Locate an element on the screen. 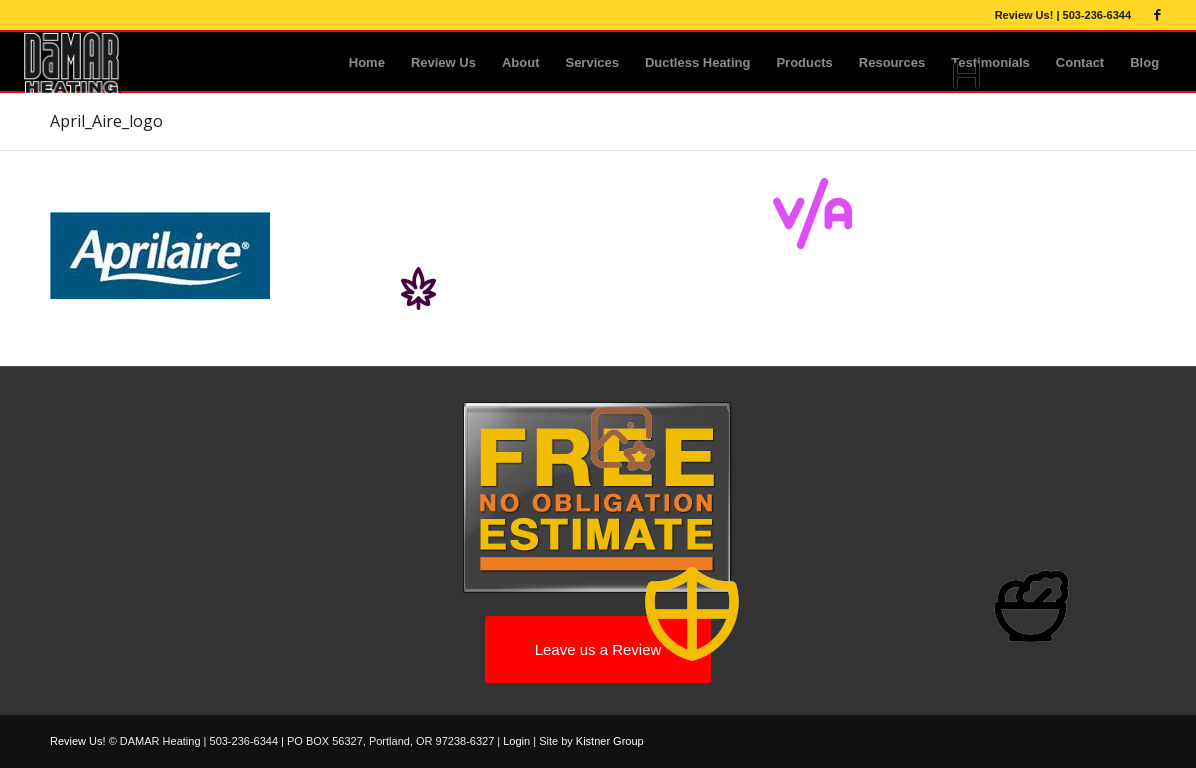 The height and width of the screenshot is (768, 1196). indicates cannabis-related content or products is located at coordinates (418, 288).